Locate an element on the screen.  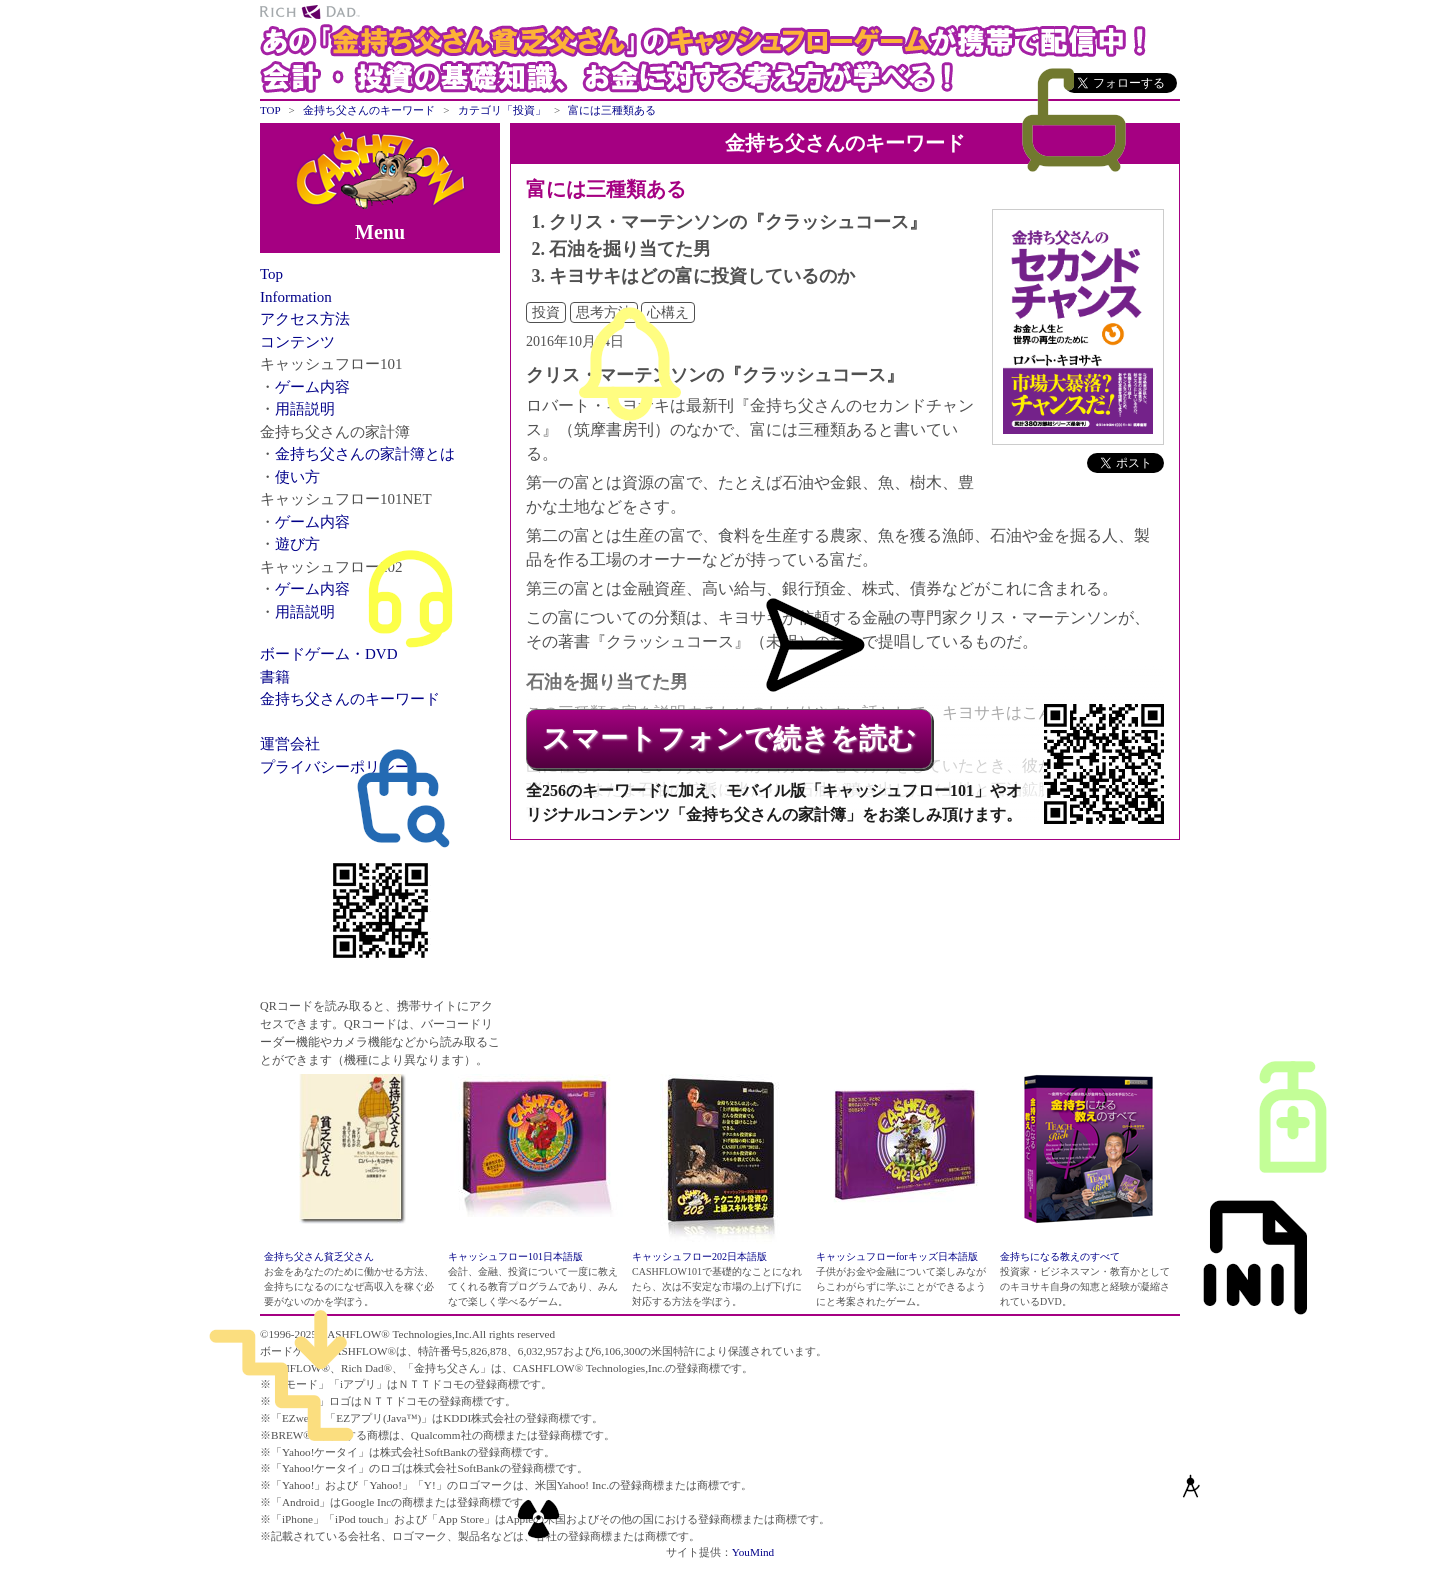
send a message is located at coordinates (813, 645).